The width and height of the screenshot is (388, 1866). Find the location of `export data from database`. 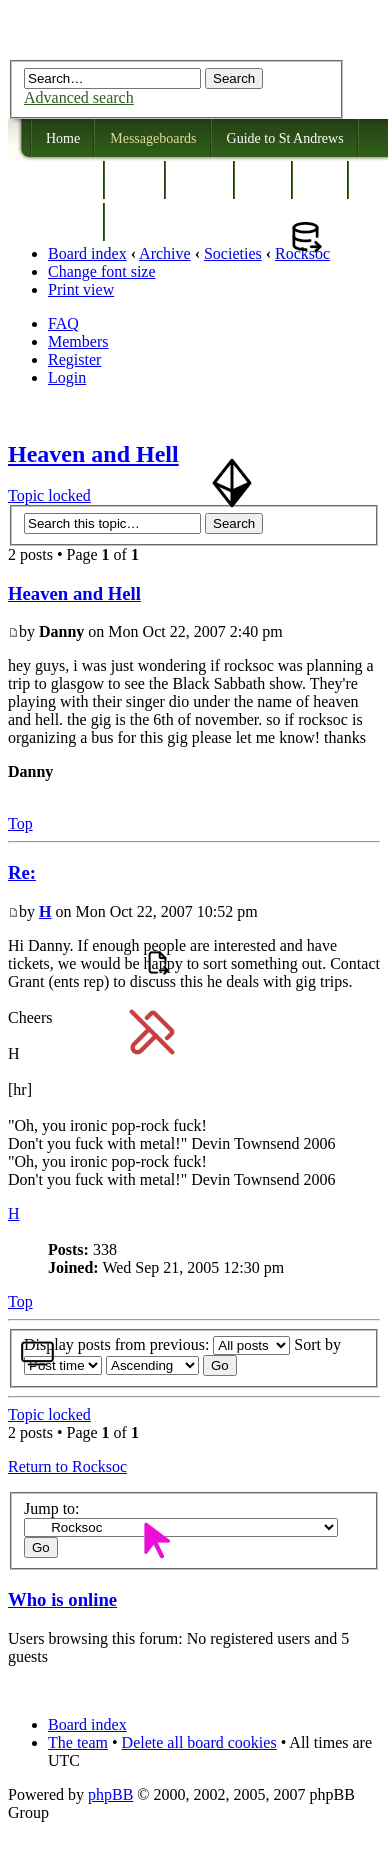

export data from database is located at coordinates (305, 236).